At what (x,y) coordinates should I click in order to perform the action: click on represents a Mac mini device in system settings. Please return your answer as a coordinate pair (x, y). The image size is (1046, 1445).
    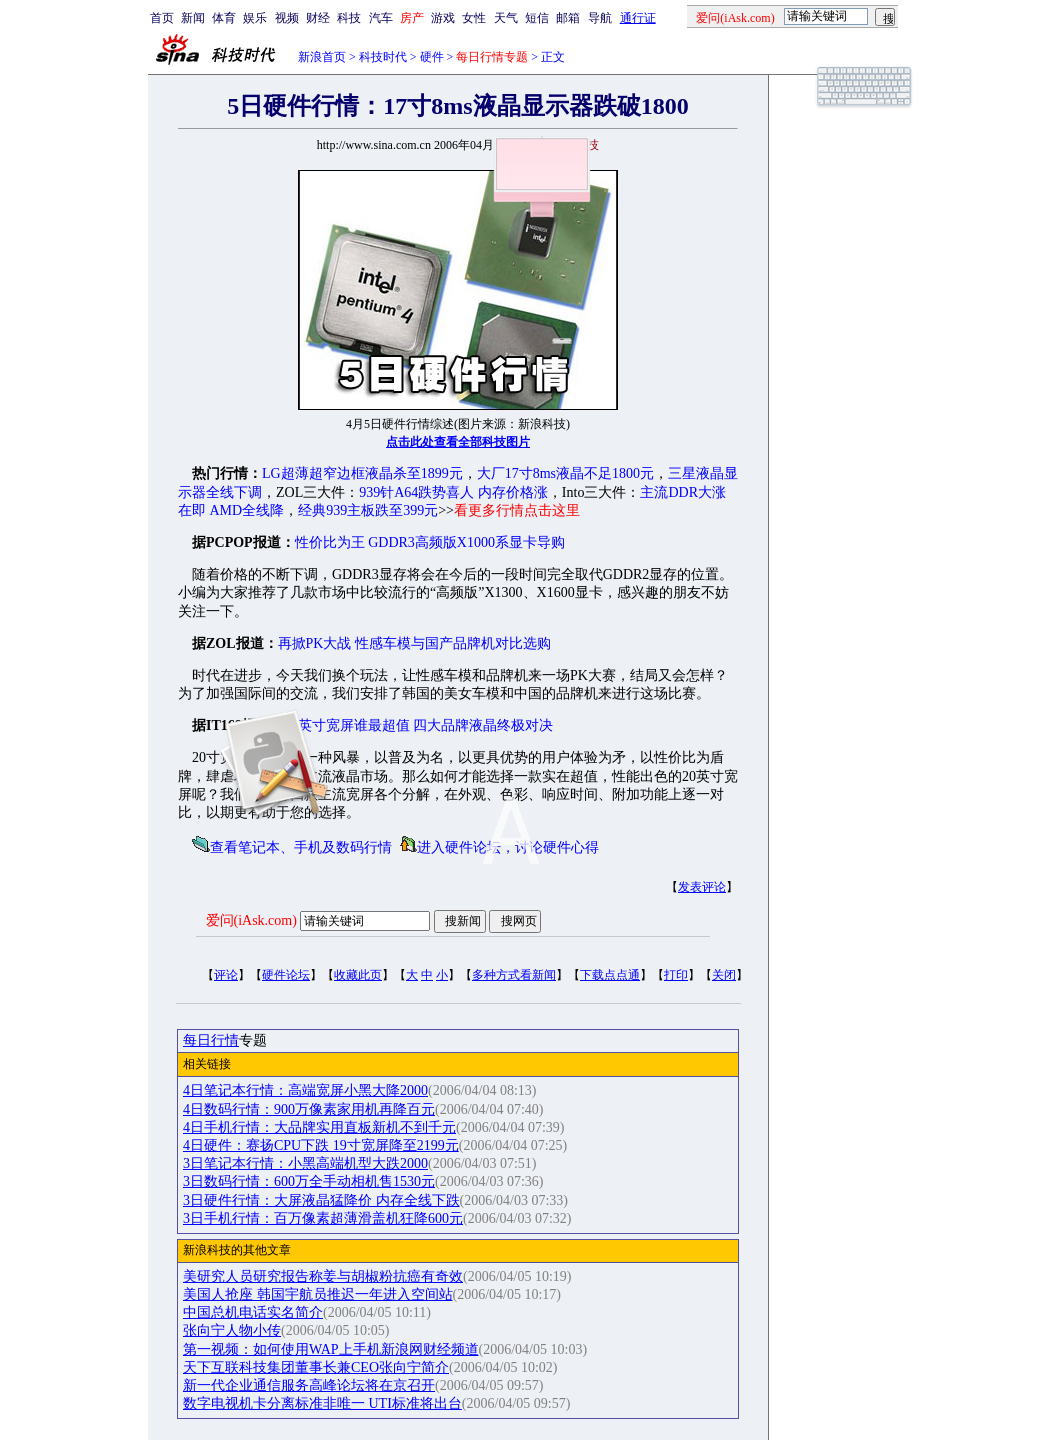
    Looking at the image, I should click on (562, 338).